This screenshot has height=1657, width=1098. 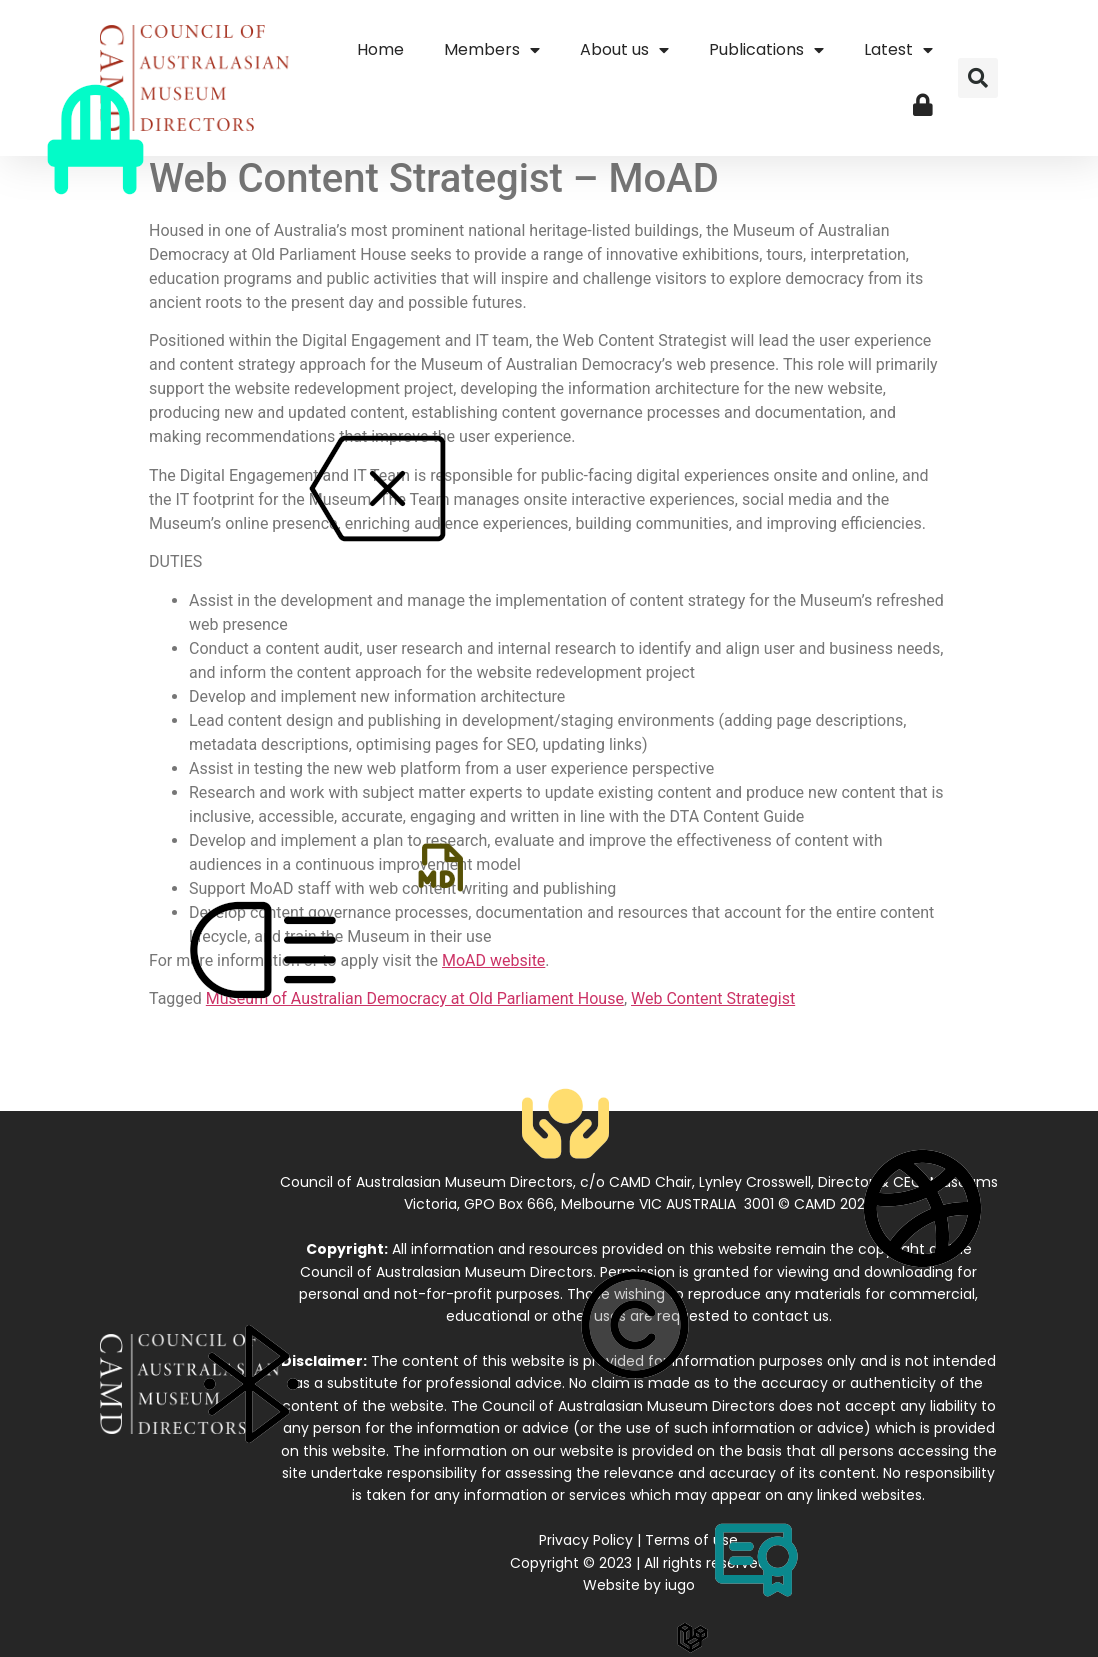 I want to click on toggle vehicle headlights on/off, so click(x=263, y=950).